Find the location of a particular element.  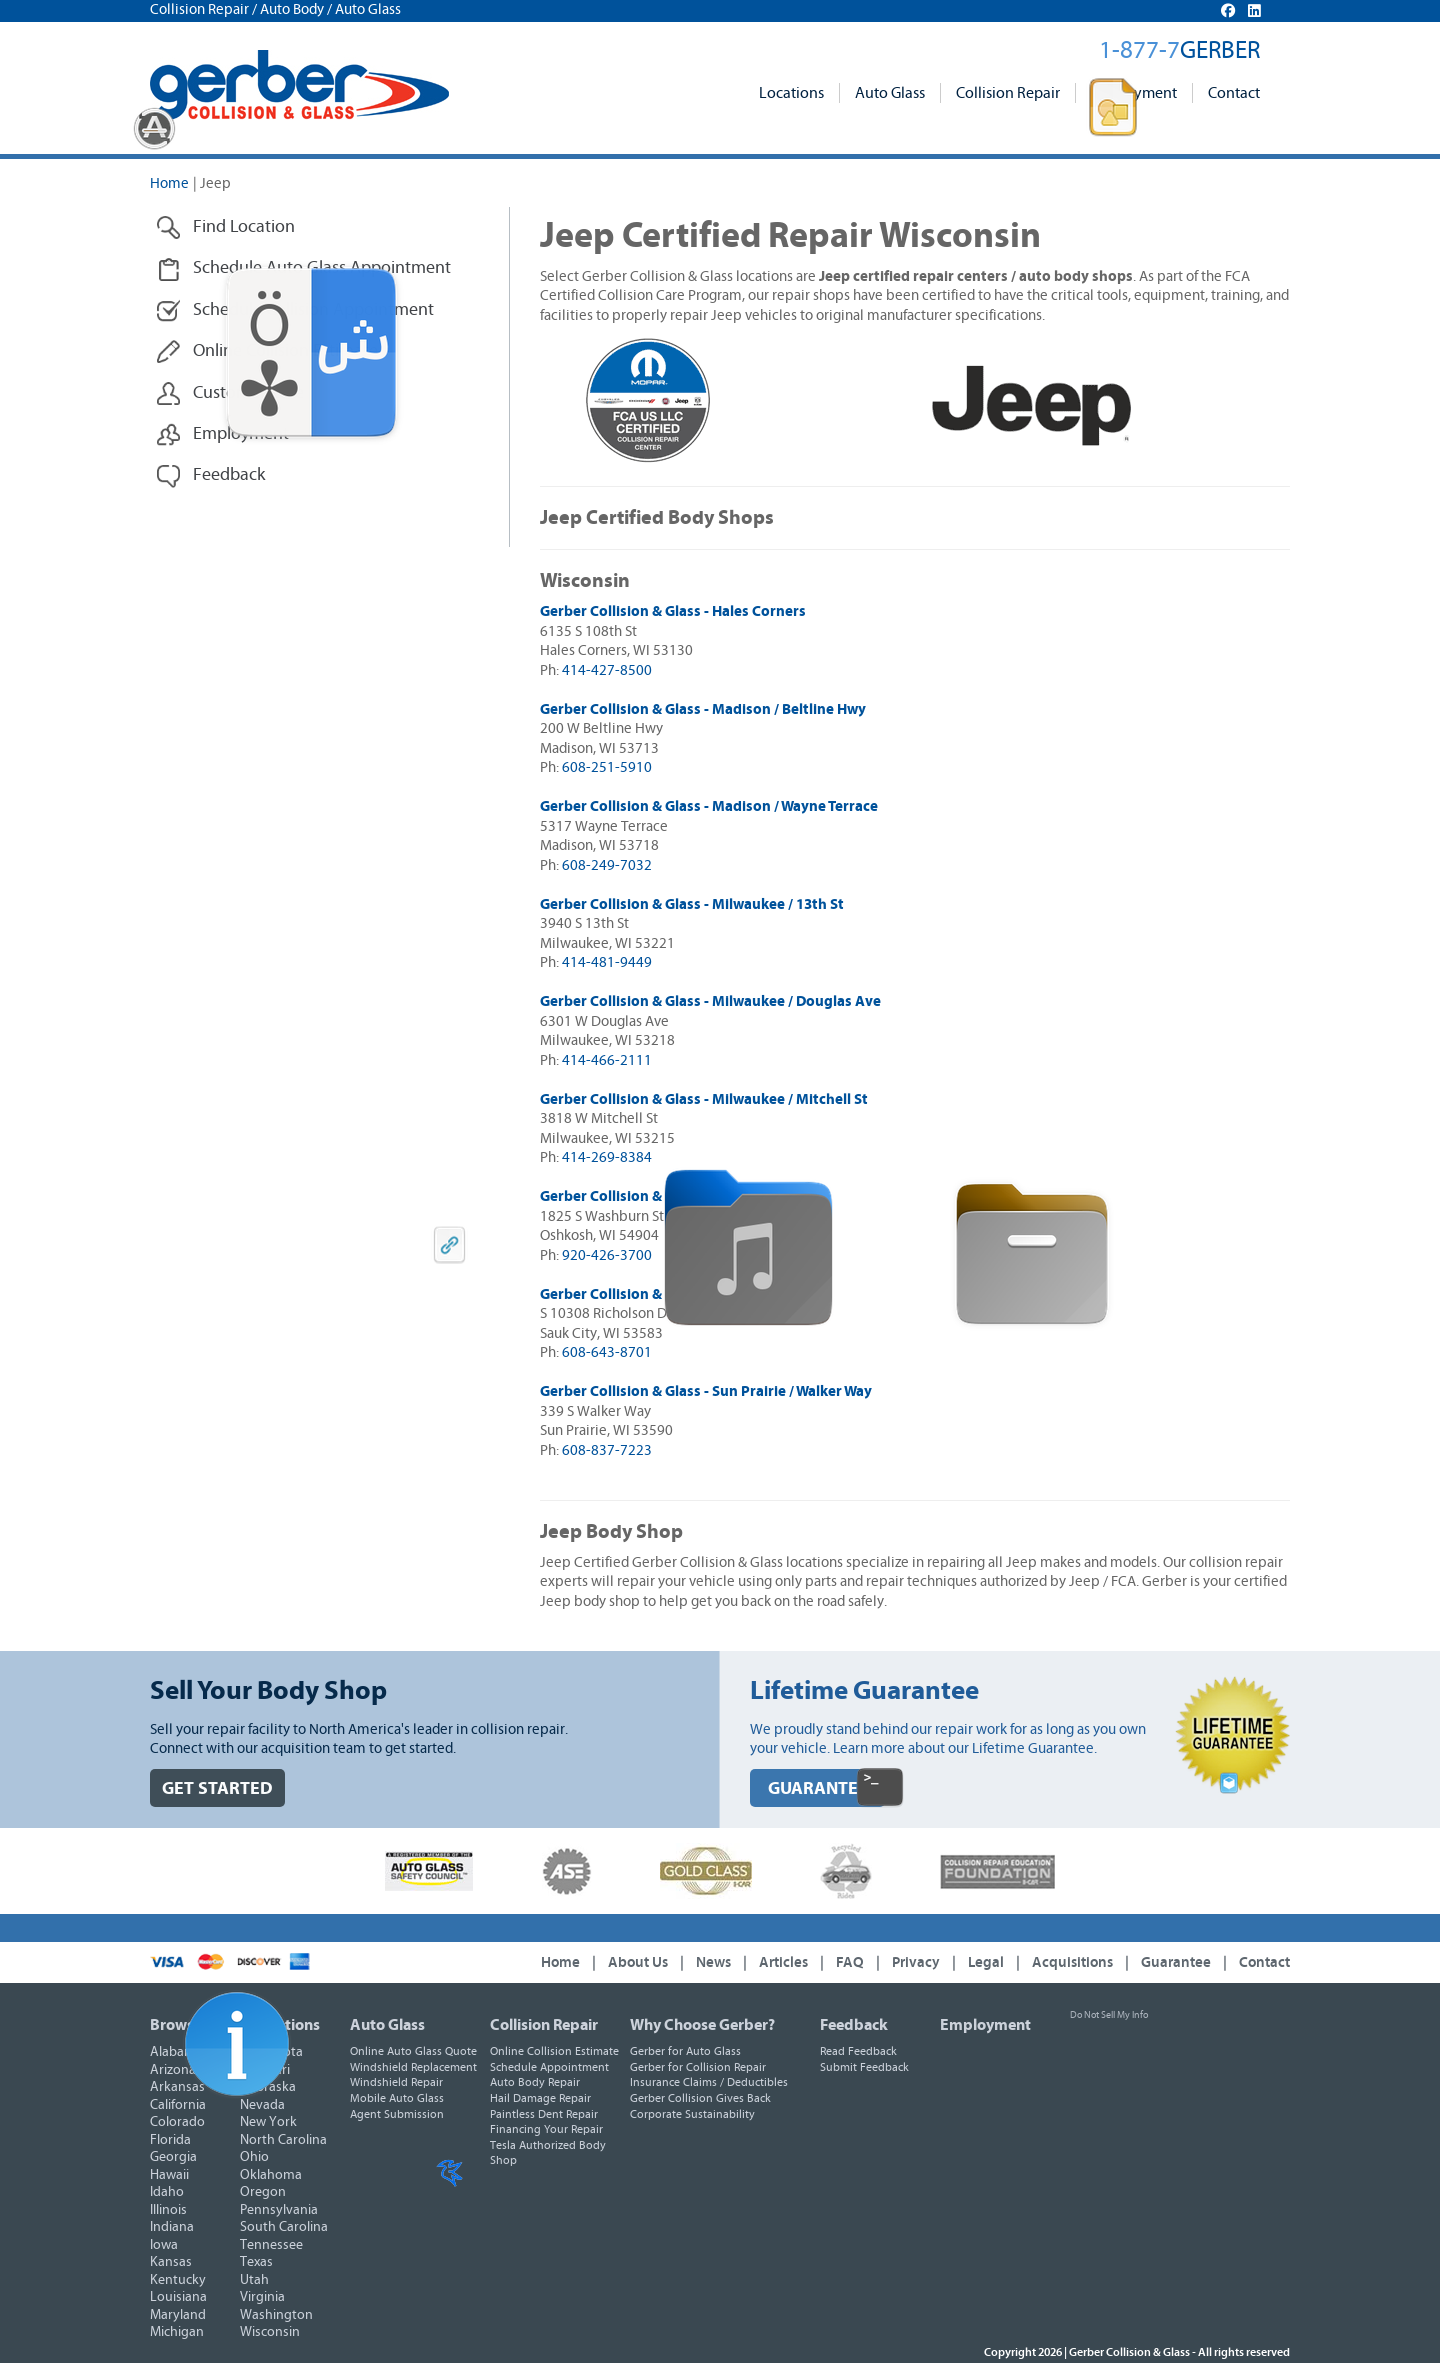

view information or details about an application is located at coordinates (237, 2044).